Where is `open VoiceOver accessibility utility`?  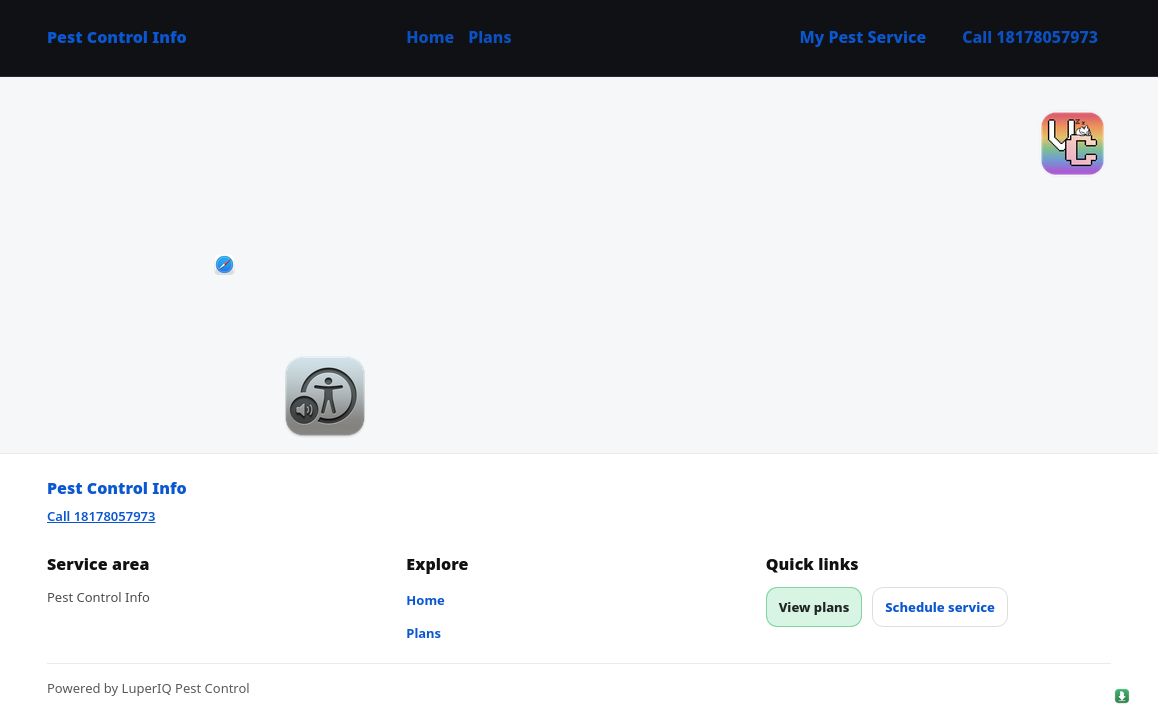
open VoiceOver accessibility utility is located at coordinates (325, 396).